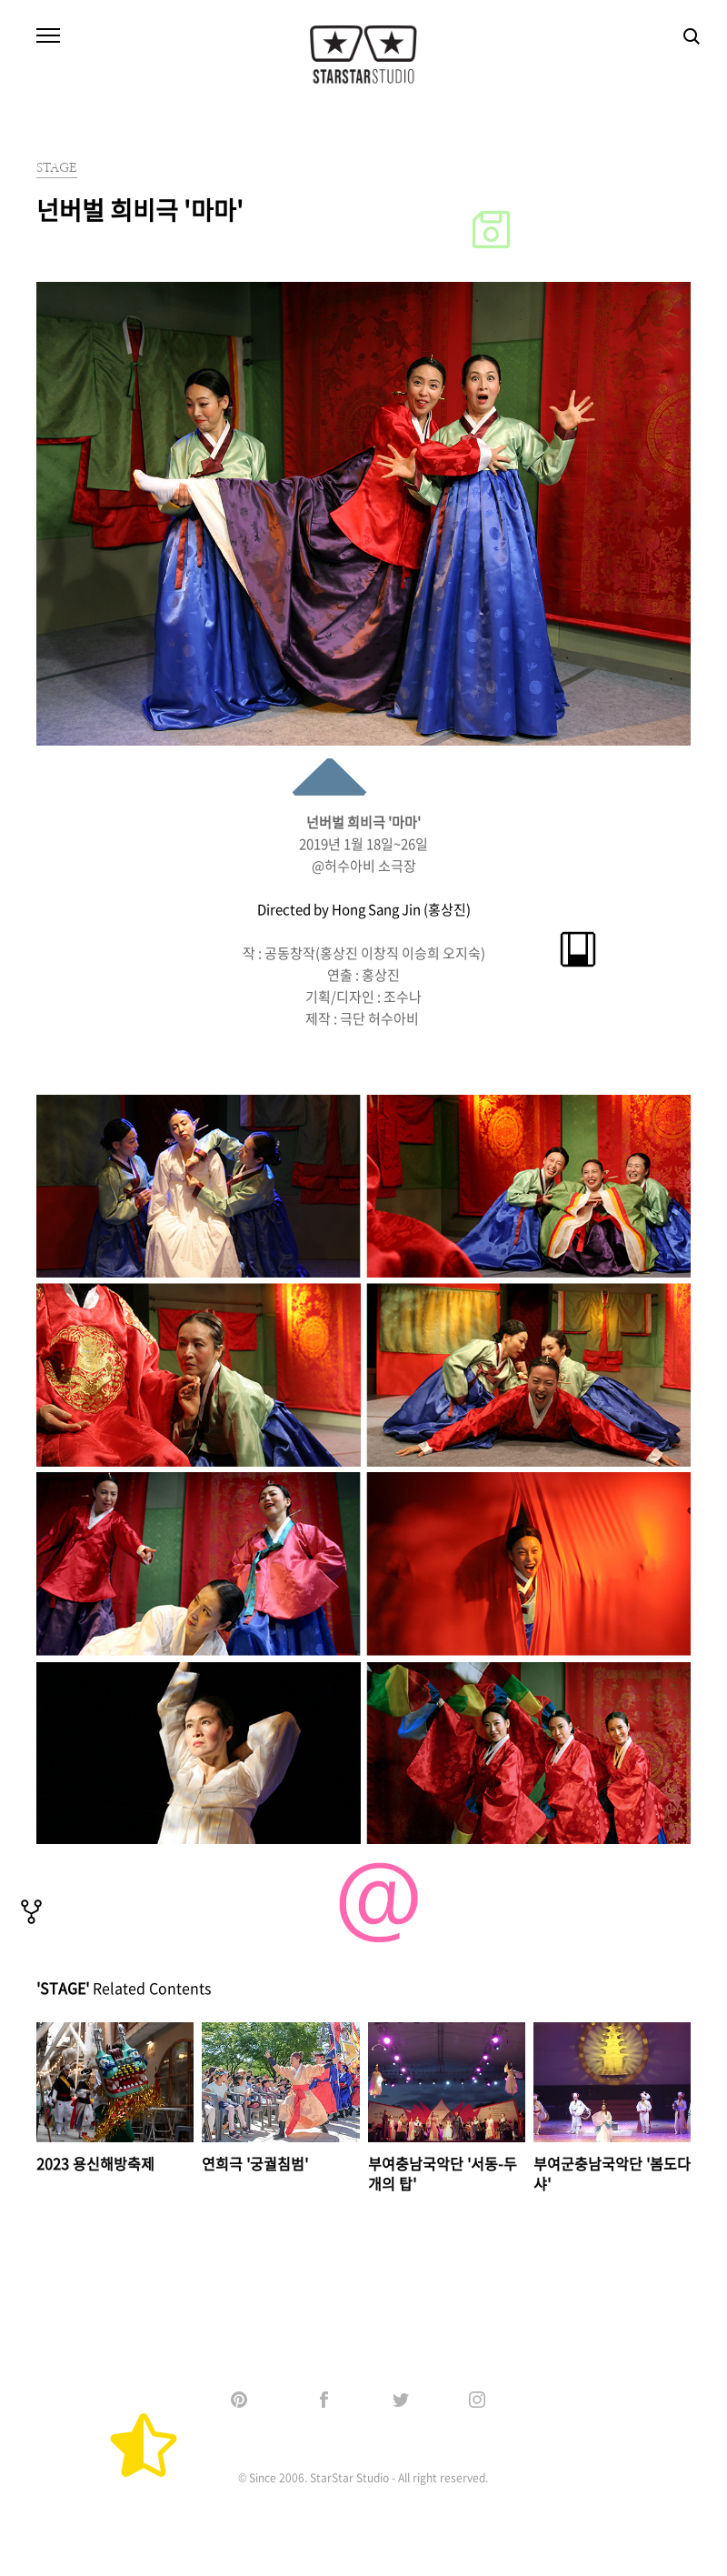  Describe the element at coordinates (329, 777) in the screenshot. I see `collapse an expanded section or panel` at that location.